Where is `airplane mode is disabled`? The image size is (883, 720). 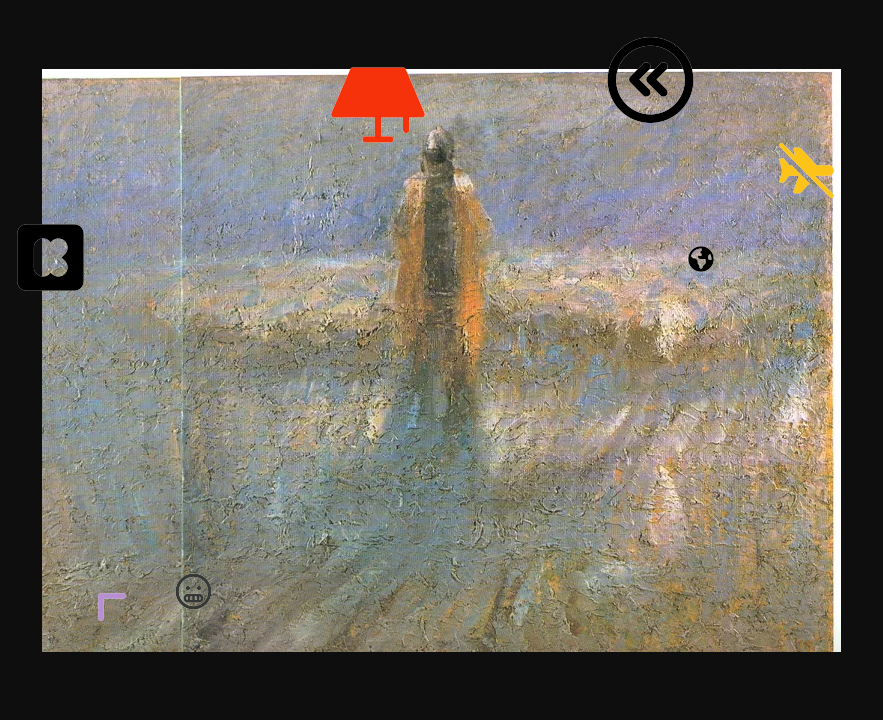 airplane mode is disabled is located at coordinates (806, 170).